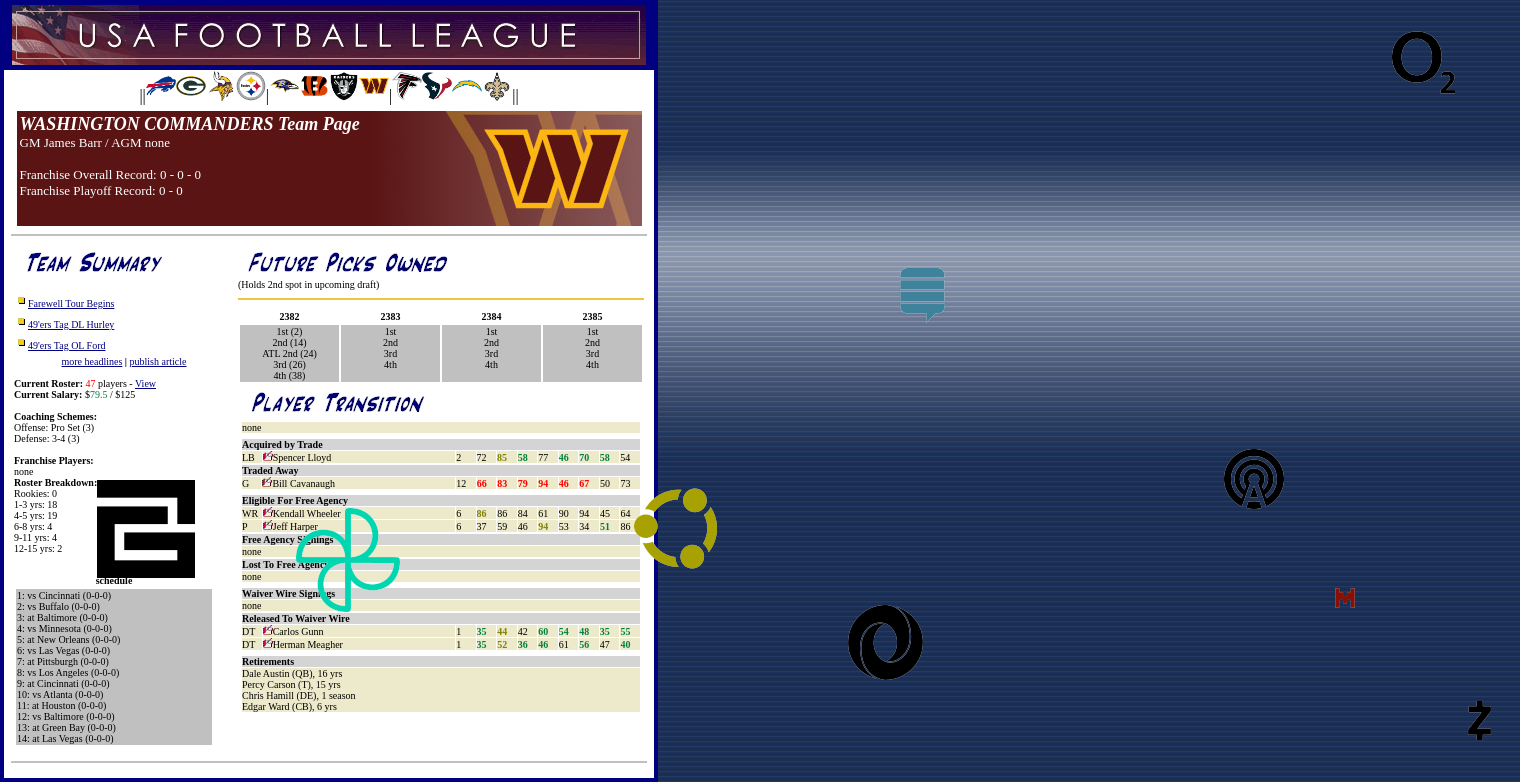 This screenshot has height=782, width=1520. I want to click on open mixtral AI model settings, so click(1345, 598).